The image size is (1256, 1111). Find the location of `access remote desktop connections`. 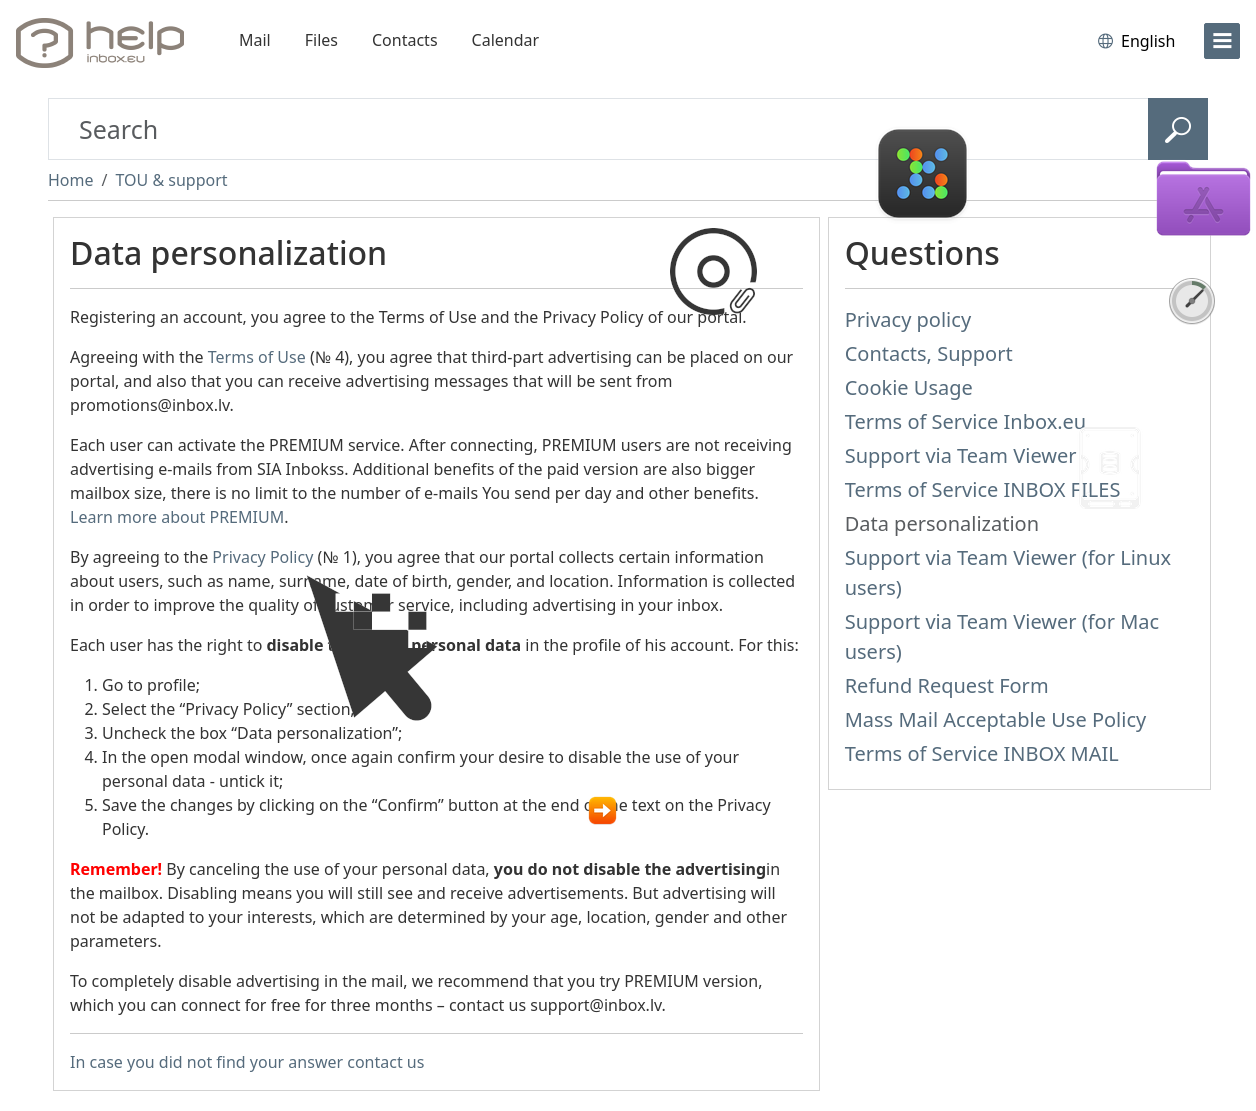

access remote desktop connections is located at coordinates (372, 648).